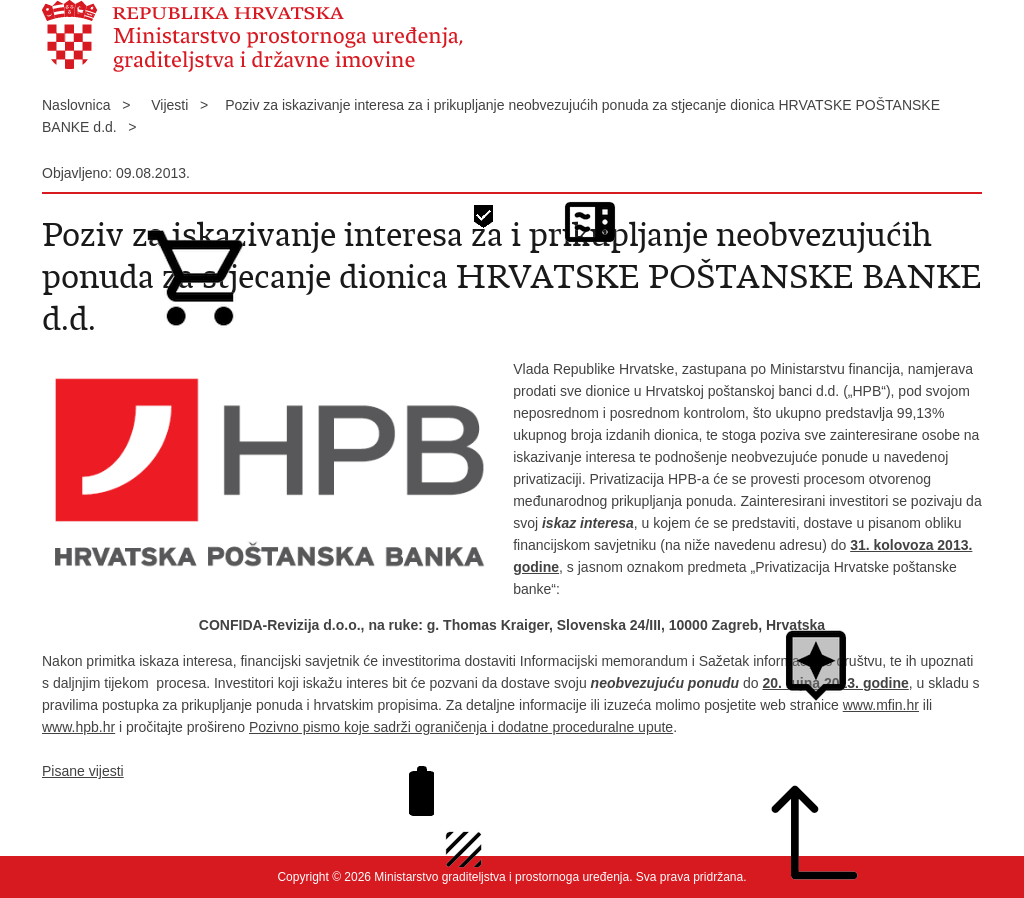 Image resolution: width=1024 pixels, height=898 pixels. Describe the element at coordinates (463, 849) in the screenshot. I see `apply a texture or pattern overlay` at that location.